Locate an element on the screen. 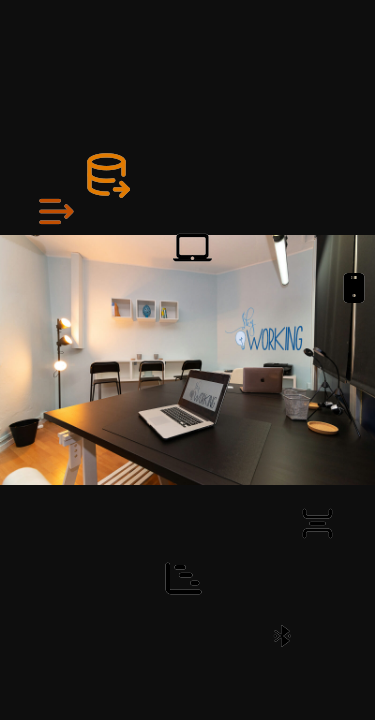  switch to mobile view is located at coordinates (354, 288).